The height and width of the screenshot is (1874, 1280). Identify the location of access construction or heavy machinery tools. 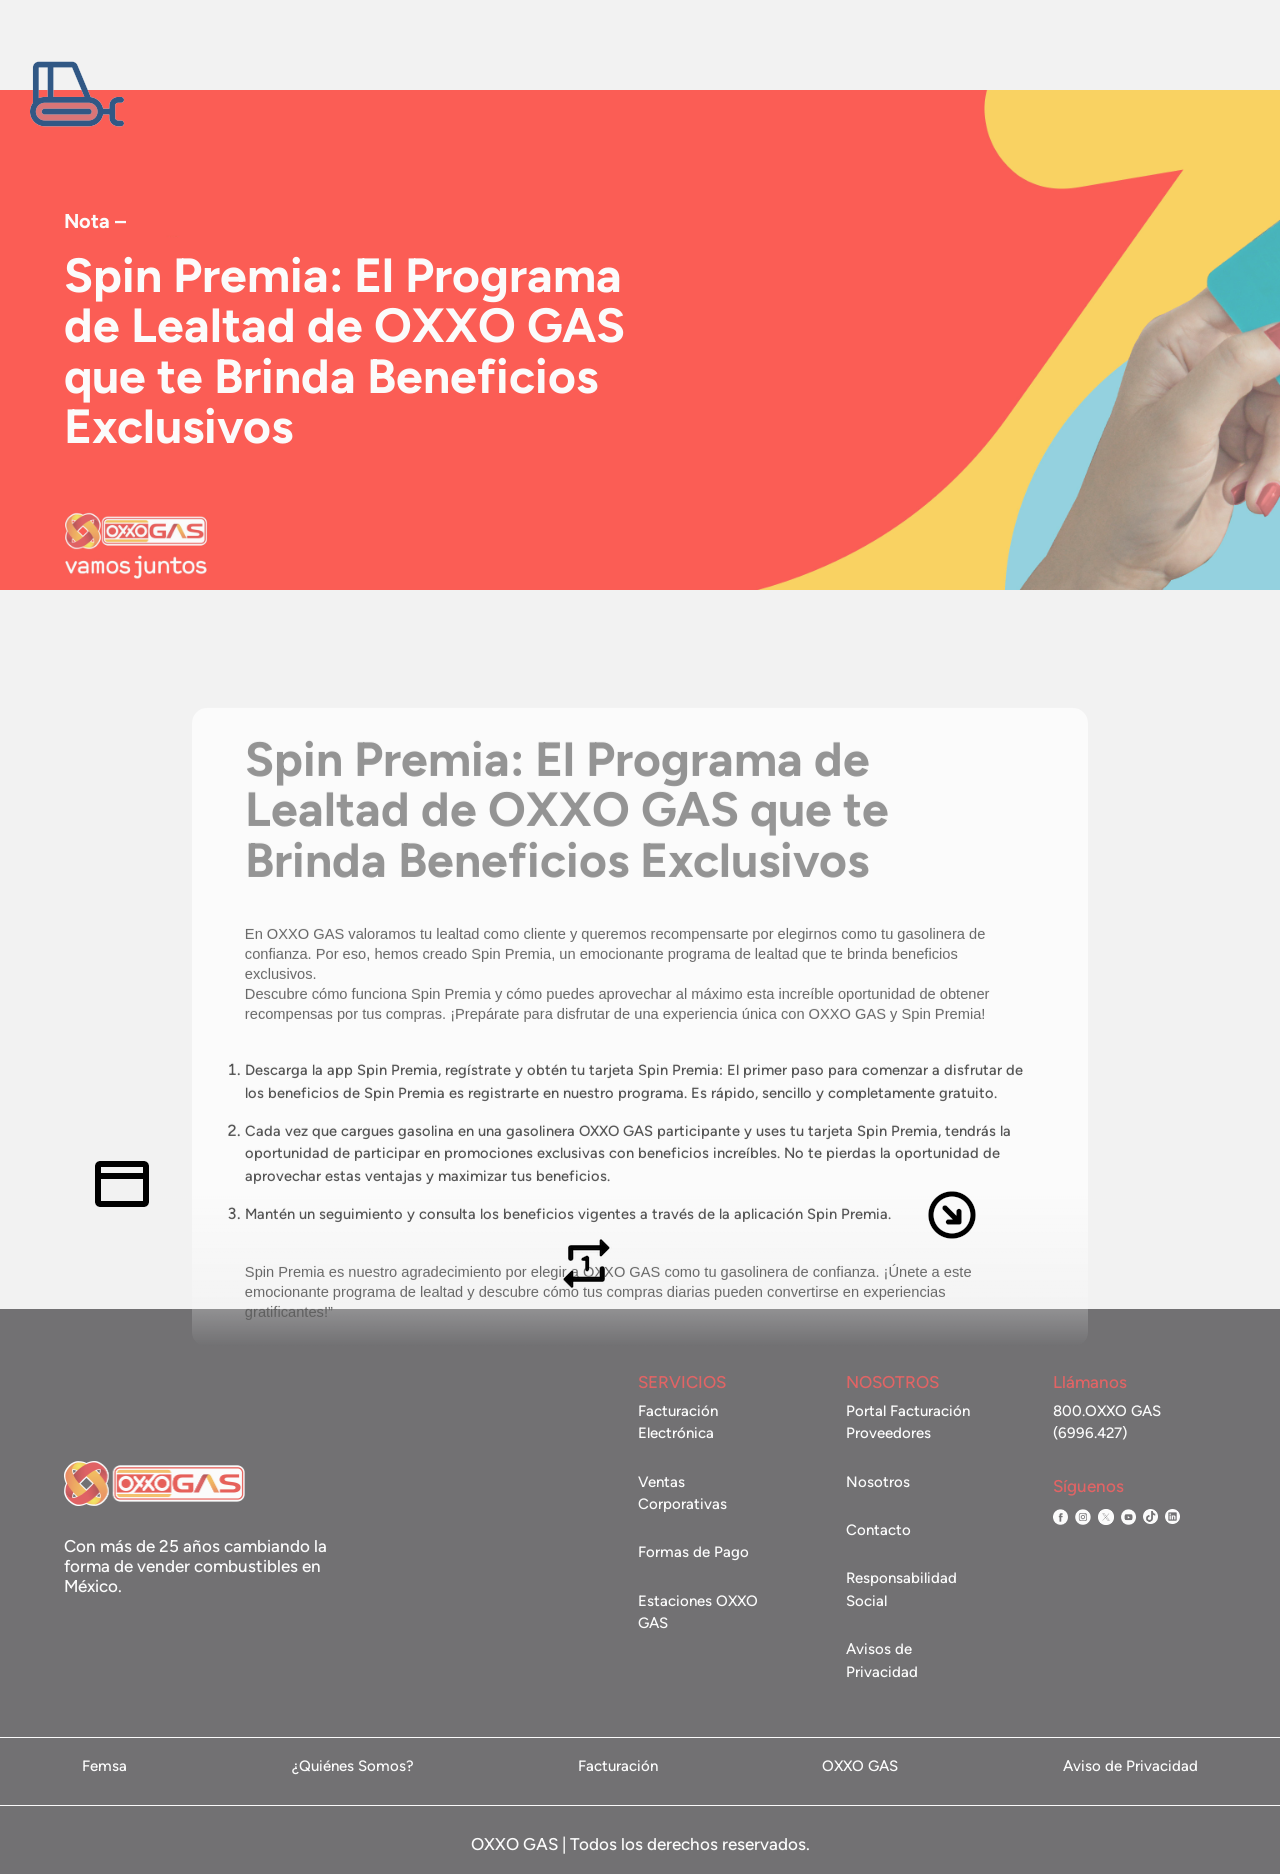
(77, 94).